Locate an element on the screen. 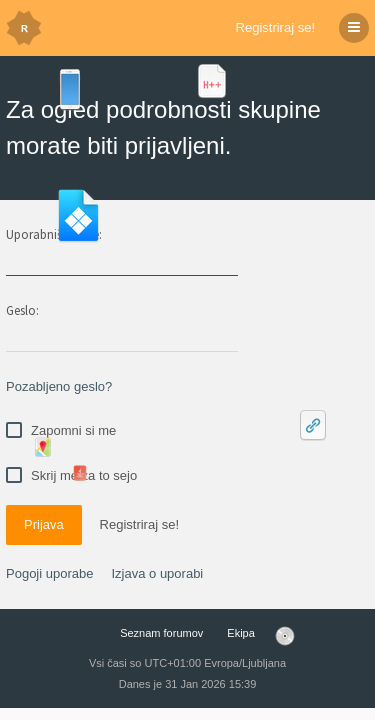 This screenshot has width=375, height=720. a gpx file containing gps route or track data is located at coordinates (43, 447).